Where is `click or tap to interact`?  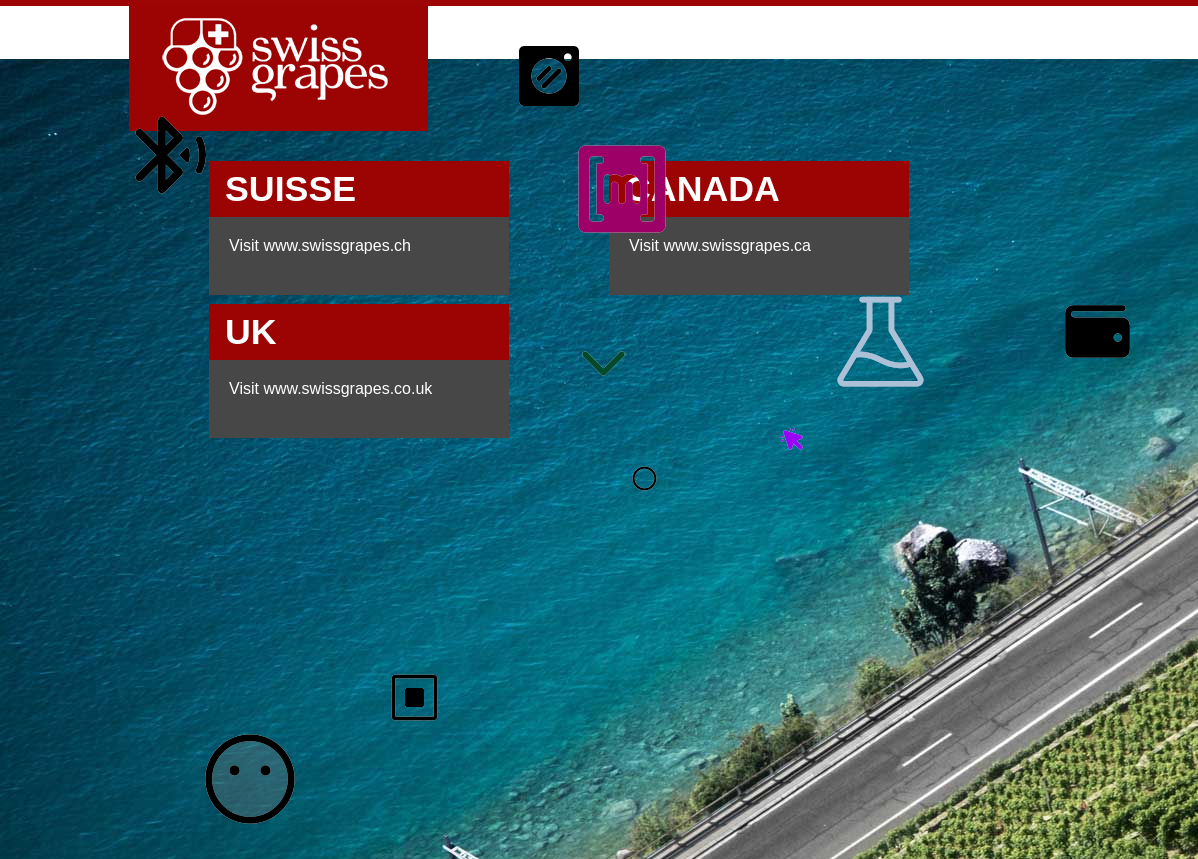 click or tap to interact is located at coordinates (793, 440).